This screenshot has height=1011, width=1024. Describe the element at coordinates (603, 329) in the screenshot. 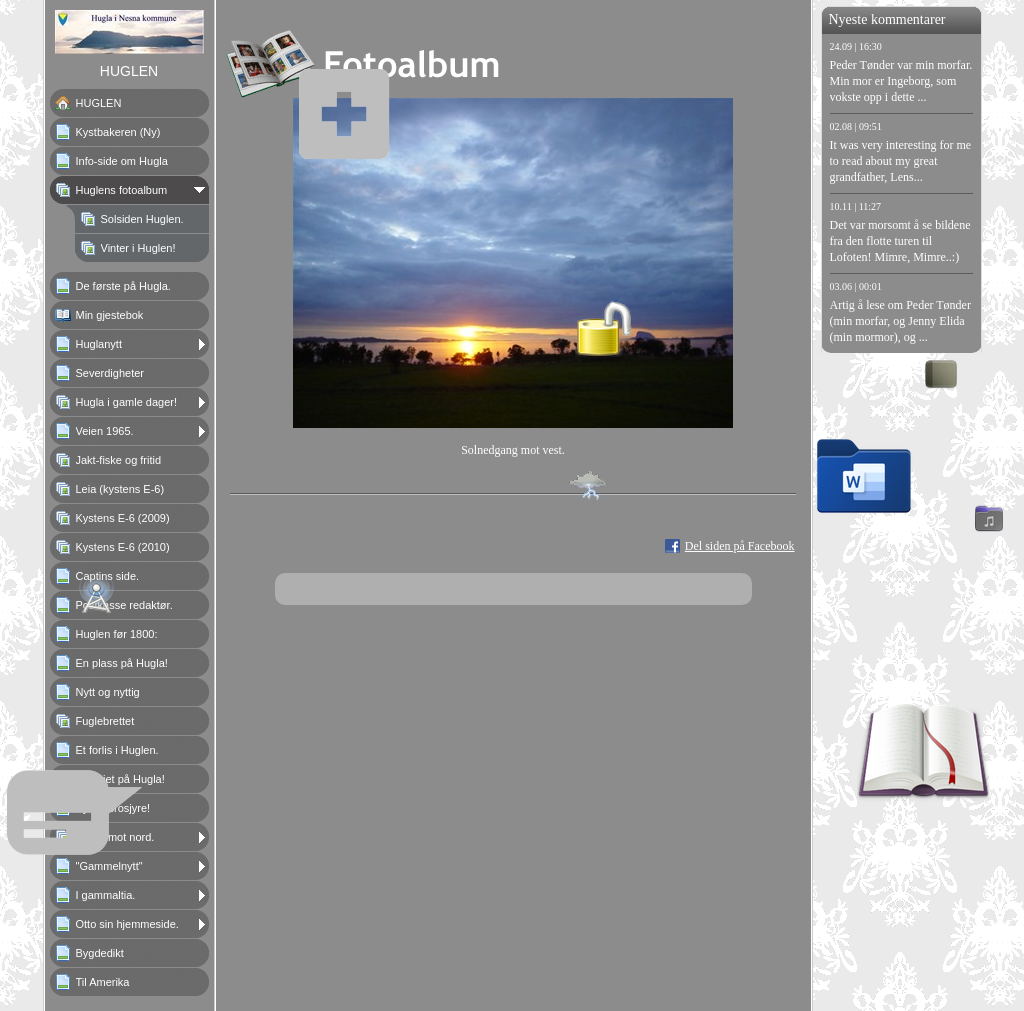

I see `indicates changes are allowed or permissions are unlocked` at that location.